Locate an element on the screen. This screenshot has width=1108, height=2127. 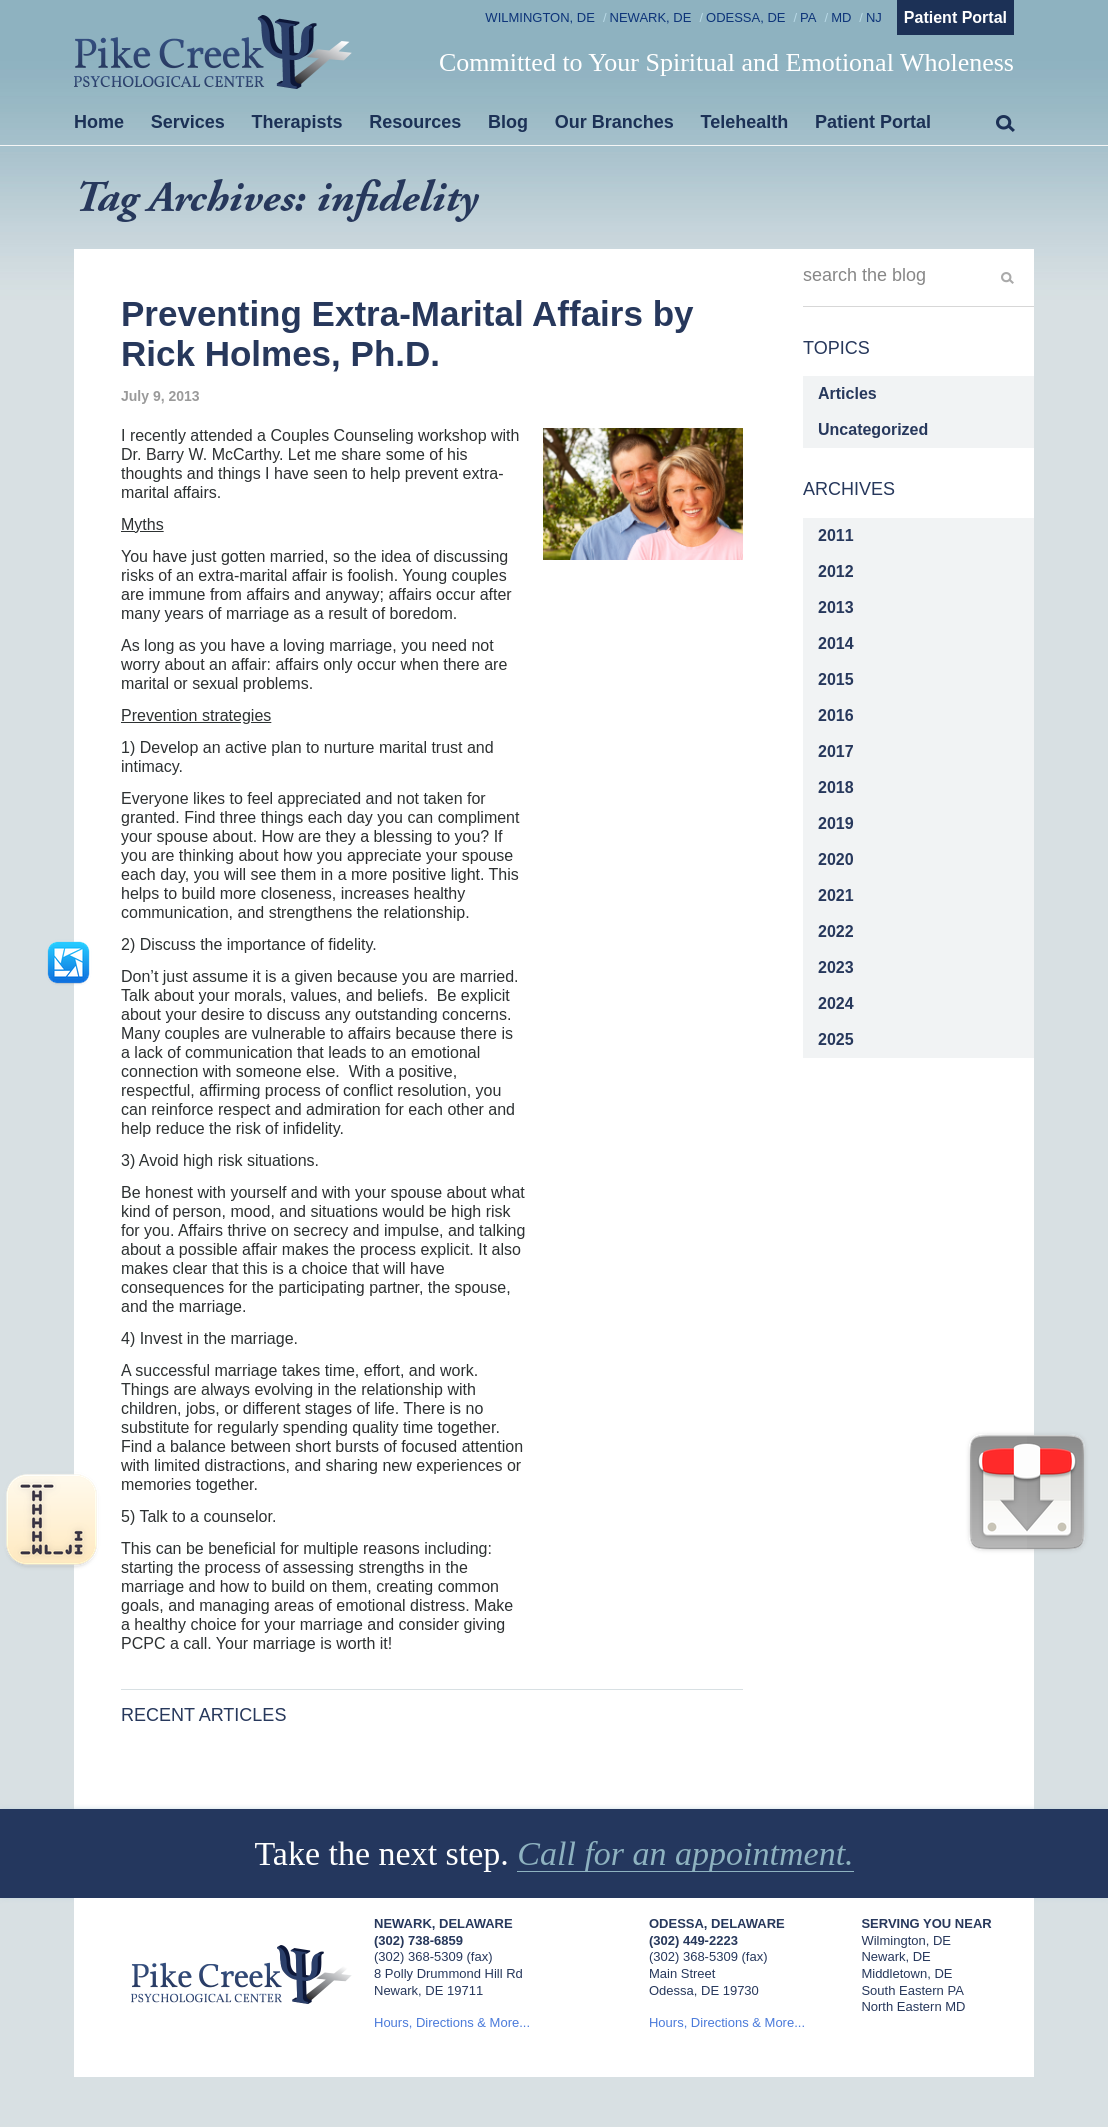
open Lens, a Kubernetes IDE for managing clusters is located at coordinates (68, 962).